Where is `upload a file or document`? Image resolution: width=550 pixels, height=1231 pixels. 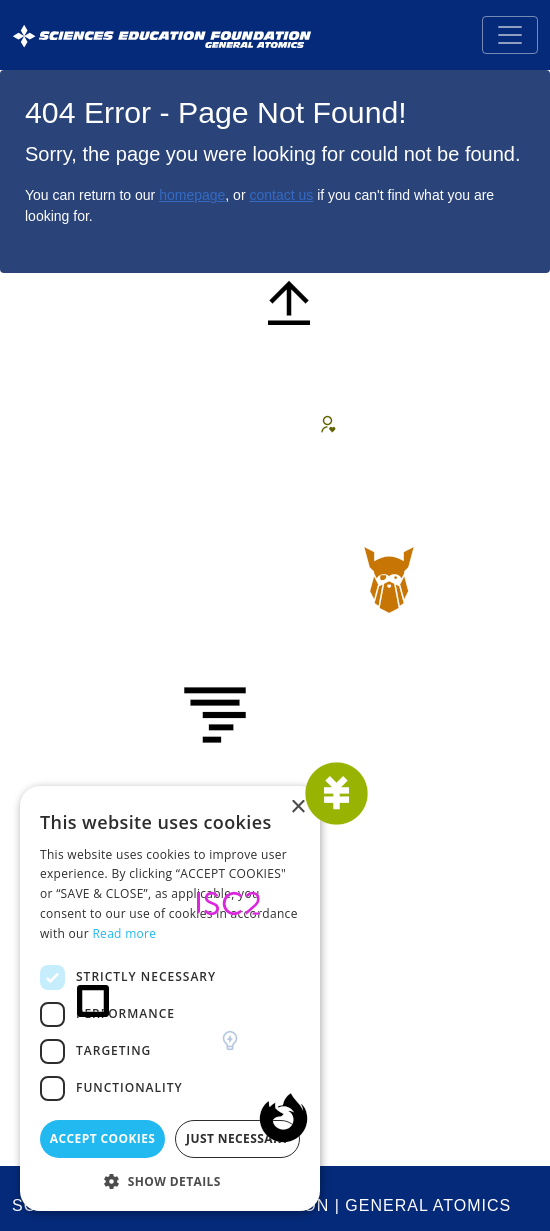 upload a file or document is located at coordinates (289, 304).